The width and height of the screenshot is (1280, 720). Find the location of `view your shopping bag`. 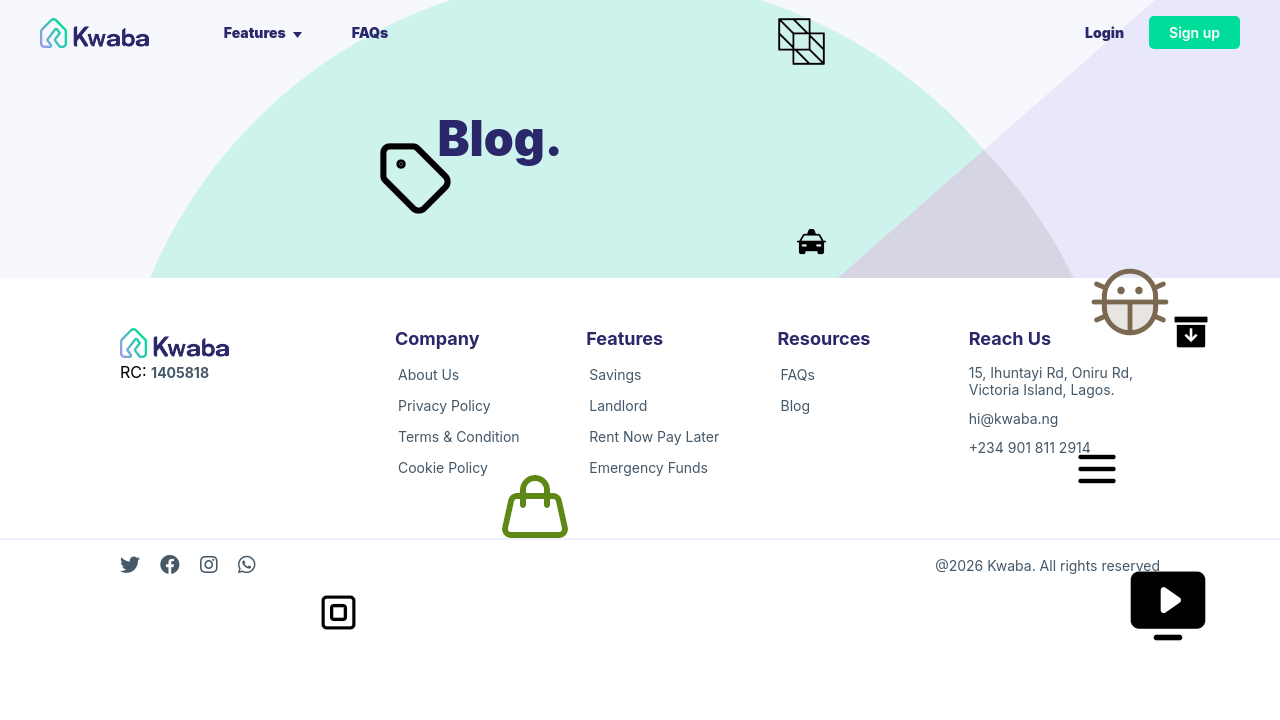

view your shopping bag is located at coordinates (535, 508).